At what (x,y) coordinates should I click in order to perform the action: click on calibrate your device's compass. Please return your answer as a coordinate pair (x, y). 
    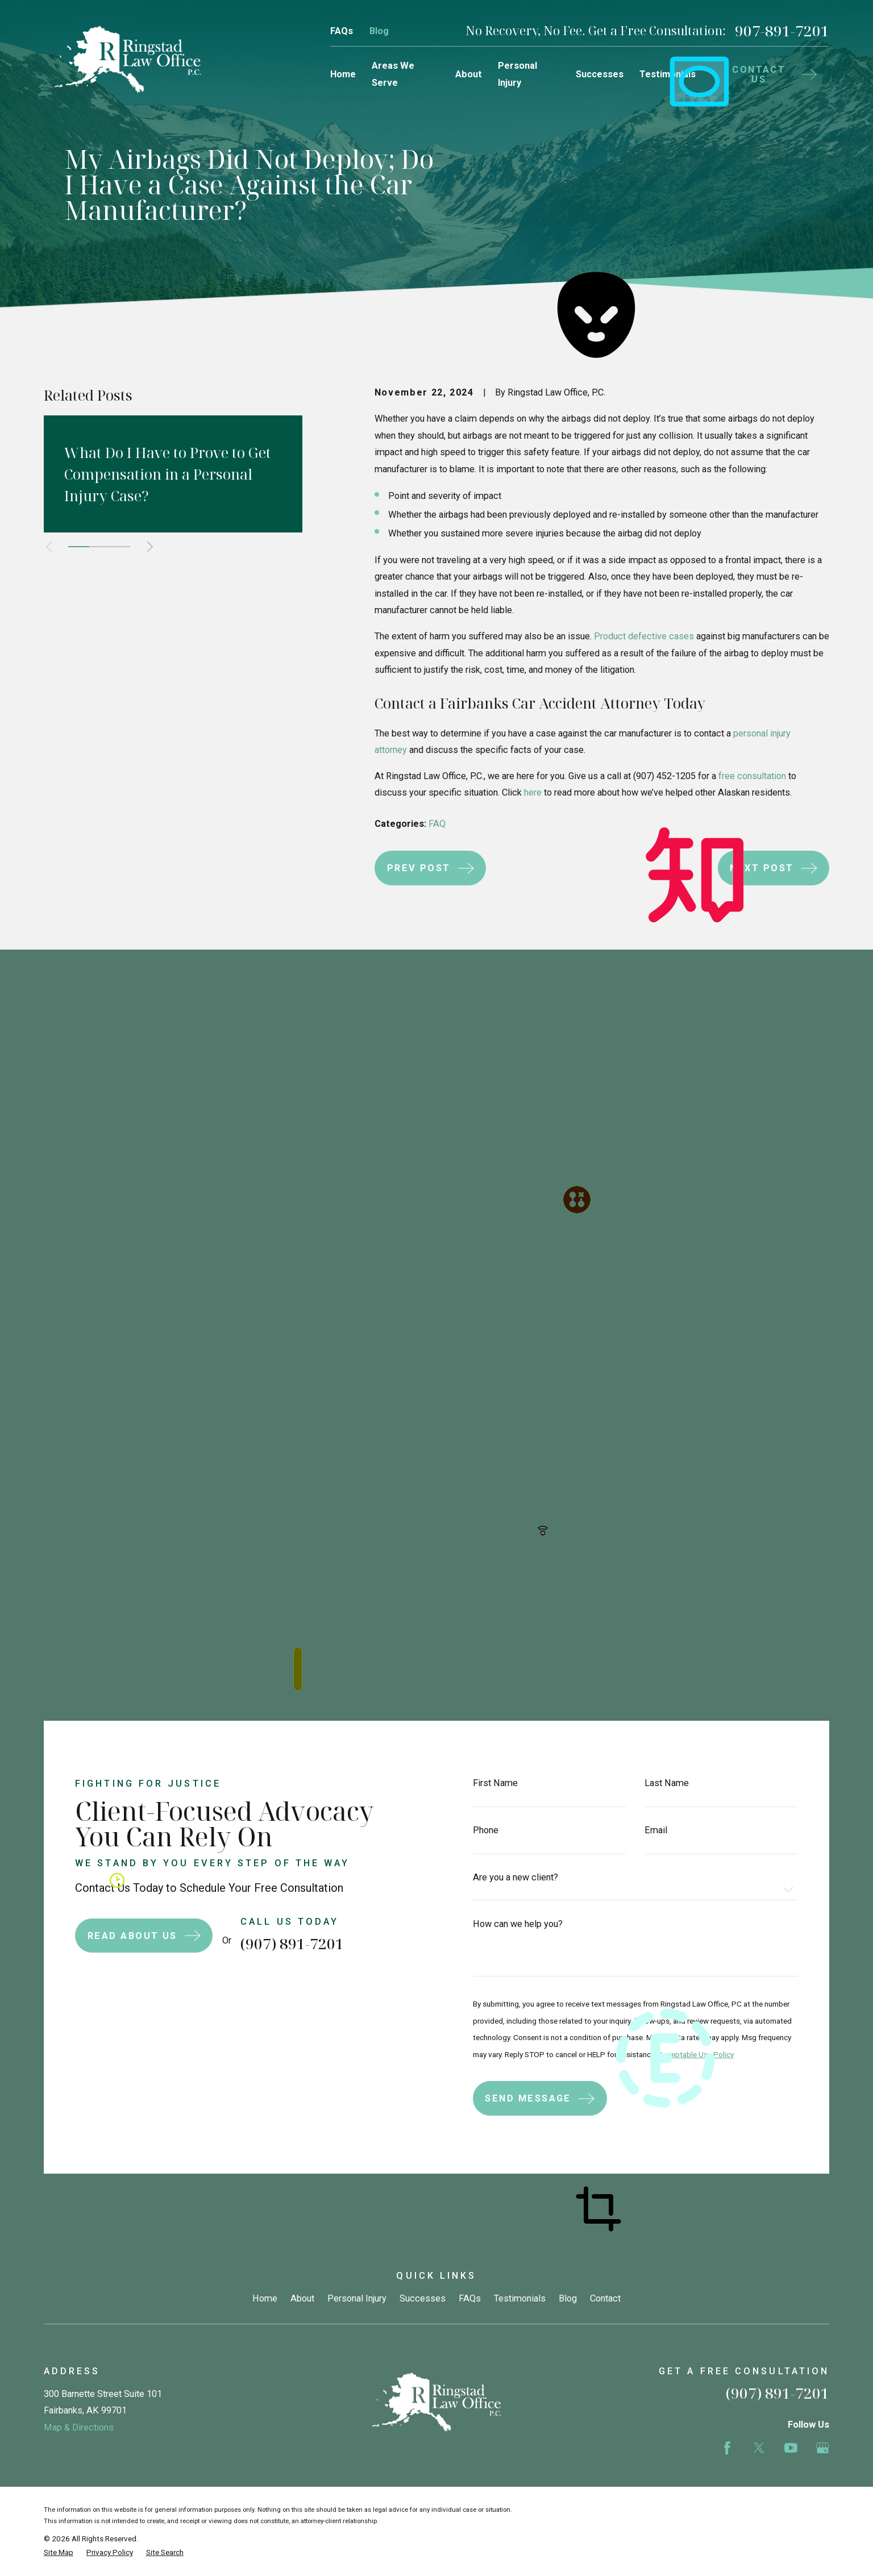
    Looking at the image, I should click on (543, 1530).